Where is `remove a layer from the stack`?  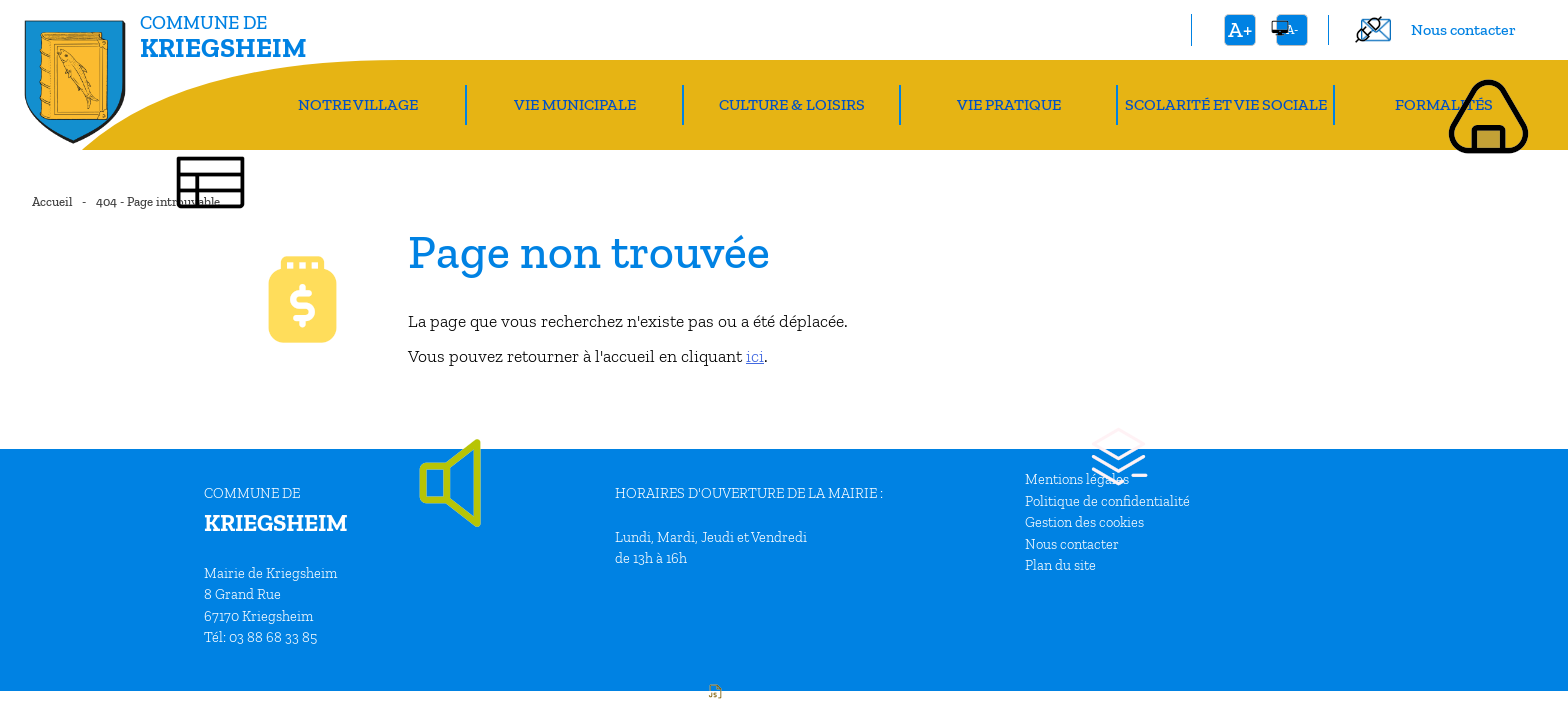
remove a layer from the stack is located at coordinates (1118, 456).